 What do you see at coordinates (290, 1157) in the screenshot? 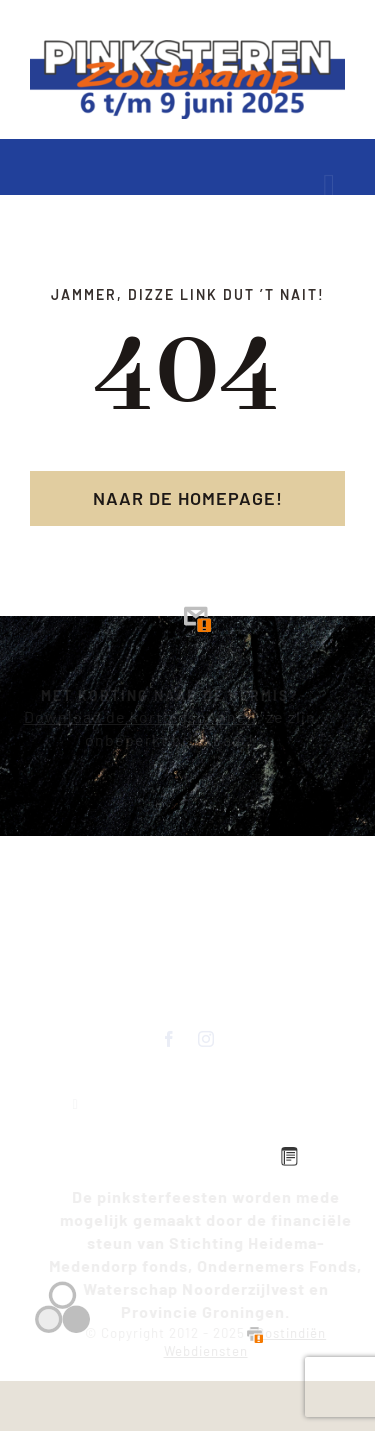
I see `open the notes app` at bounding box center [290, 1157].